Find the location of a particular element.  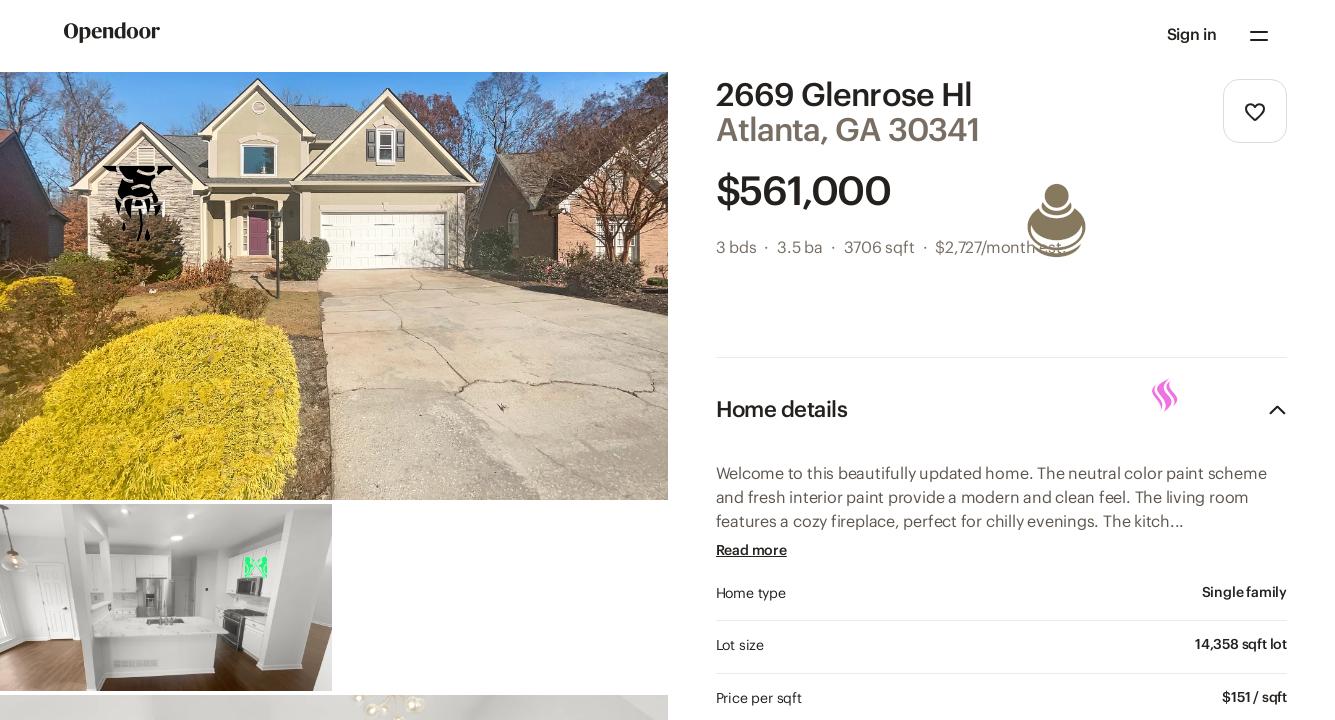

guards or sentries protecting an area is located at coordinates (256, 567).